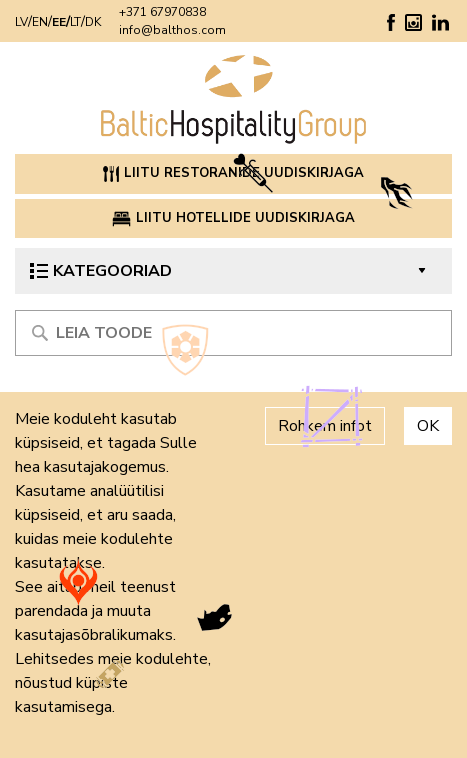  Describe the element at coordinates (253, 173) in the screenshot. I see `inject love or affection in a game` at that location.